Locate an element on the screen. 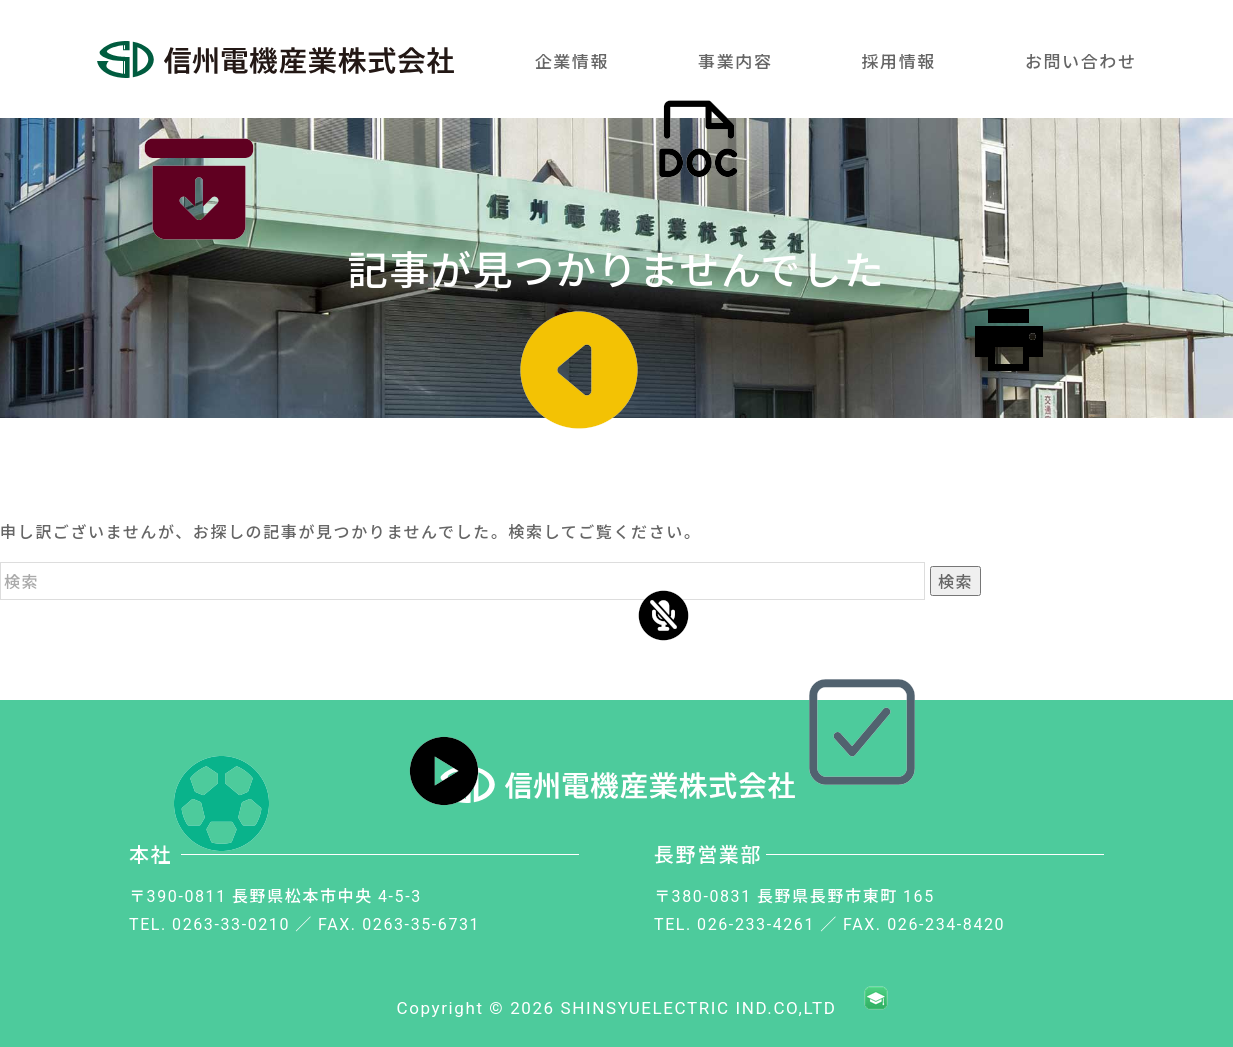 This screenshot has height=1047, width=1233. go back to previous screen is located at coordinates (579, 370).